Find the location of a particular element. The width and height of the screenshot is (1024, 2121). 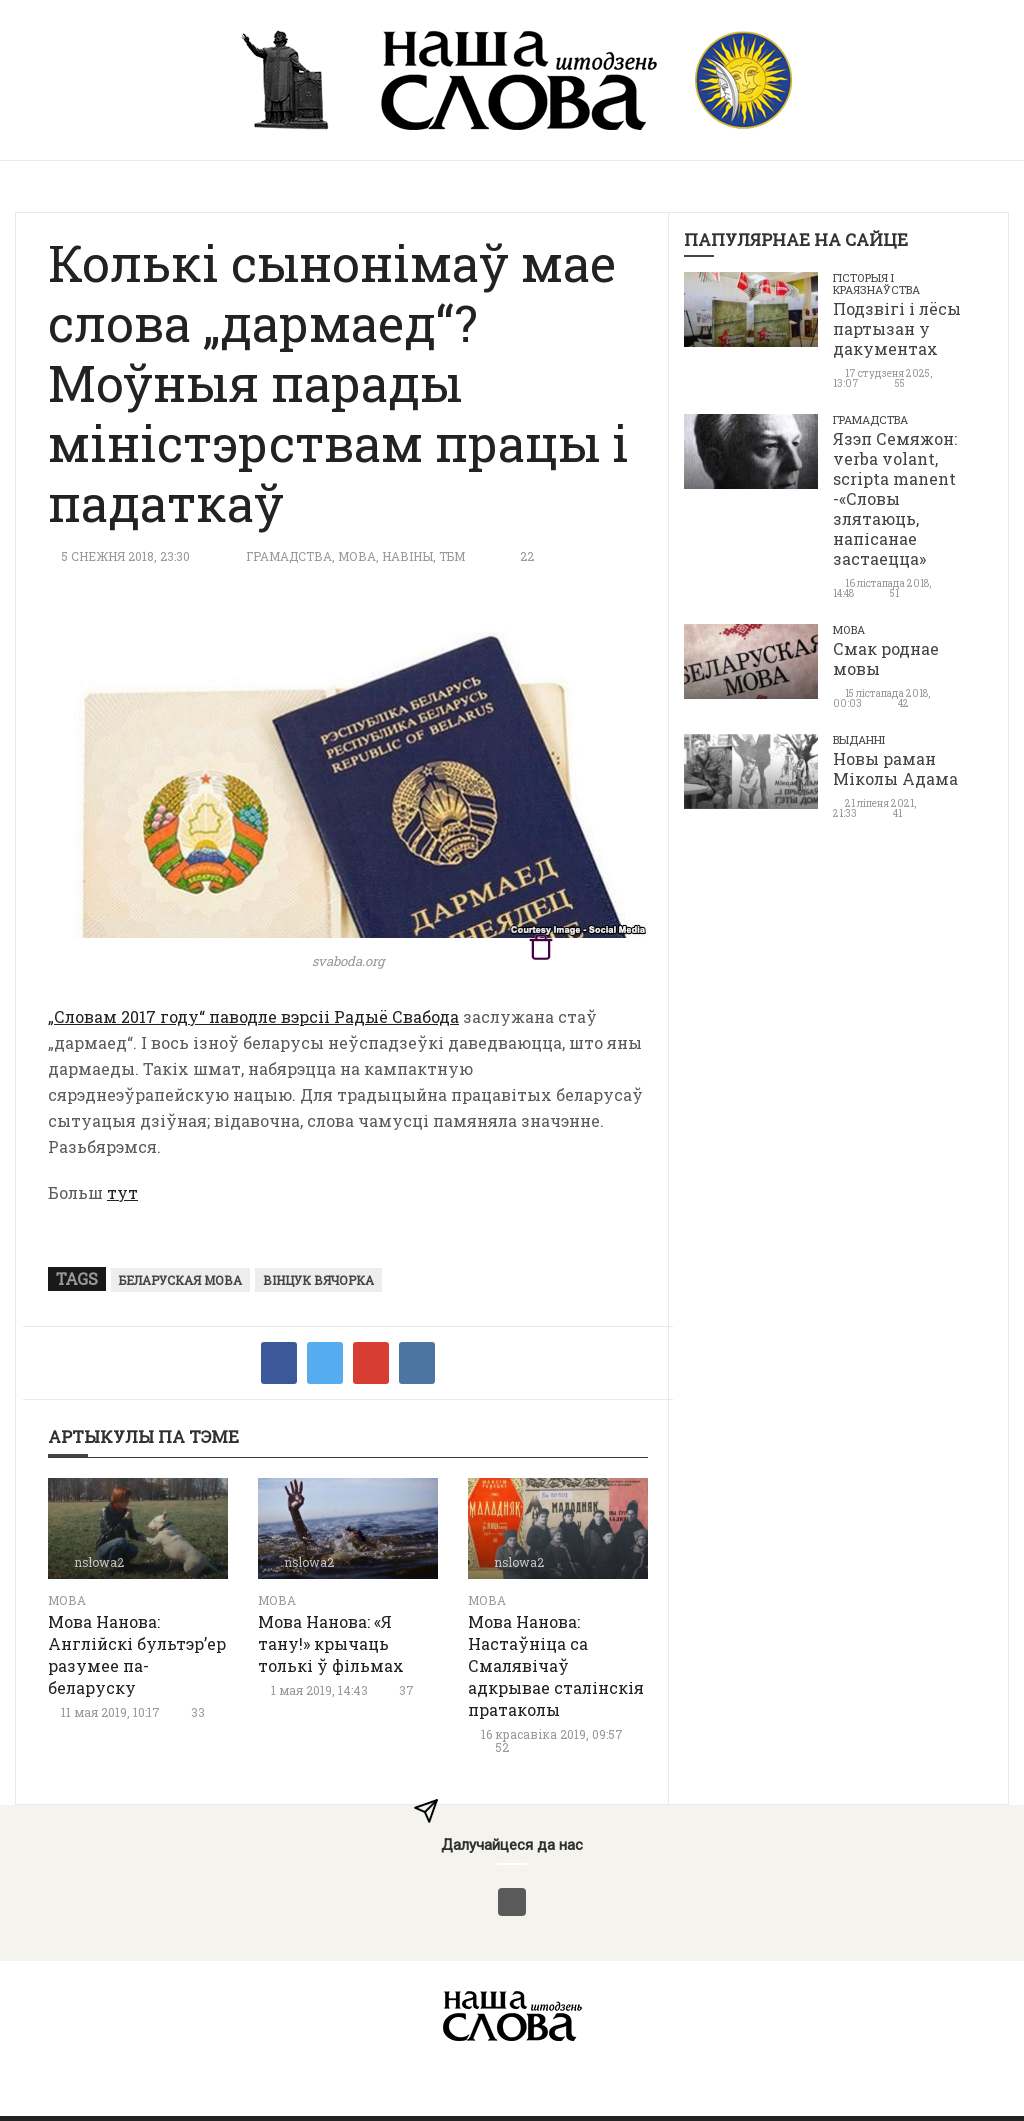

send a message is located at coordinates (426, 1811).